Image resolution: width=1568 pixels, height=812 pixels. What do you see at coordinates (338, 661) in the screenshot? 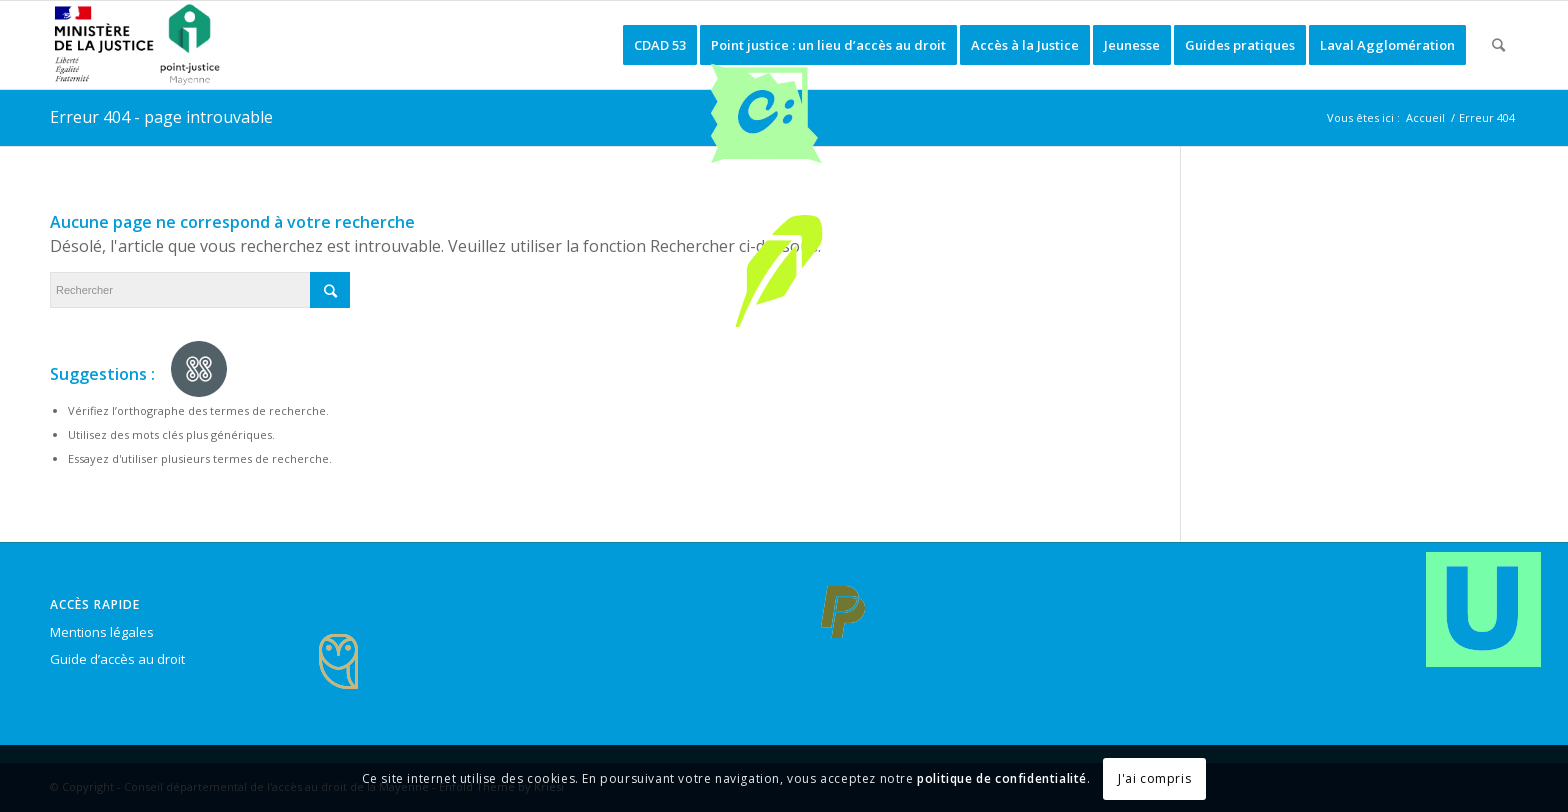
I see `TrueUp company logo` at bounding box center [338, 661].